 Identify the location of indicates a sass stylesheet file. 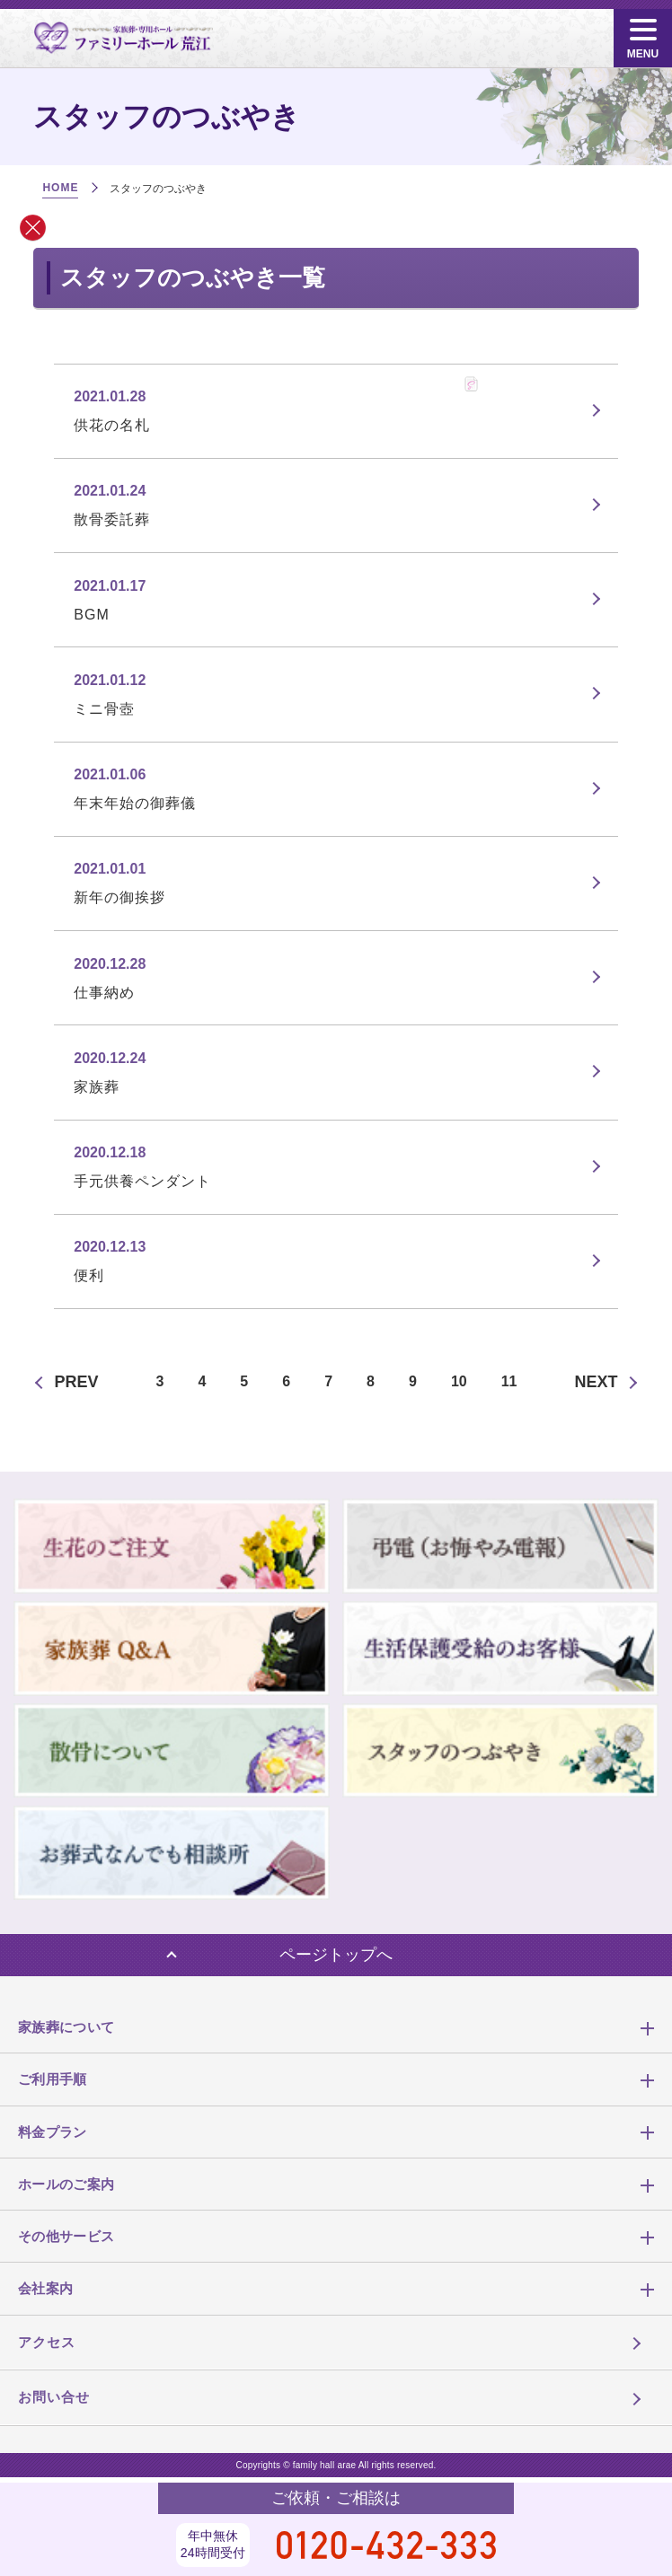
(471, 383).